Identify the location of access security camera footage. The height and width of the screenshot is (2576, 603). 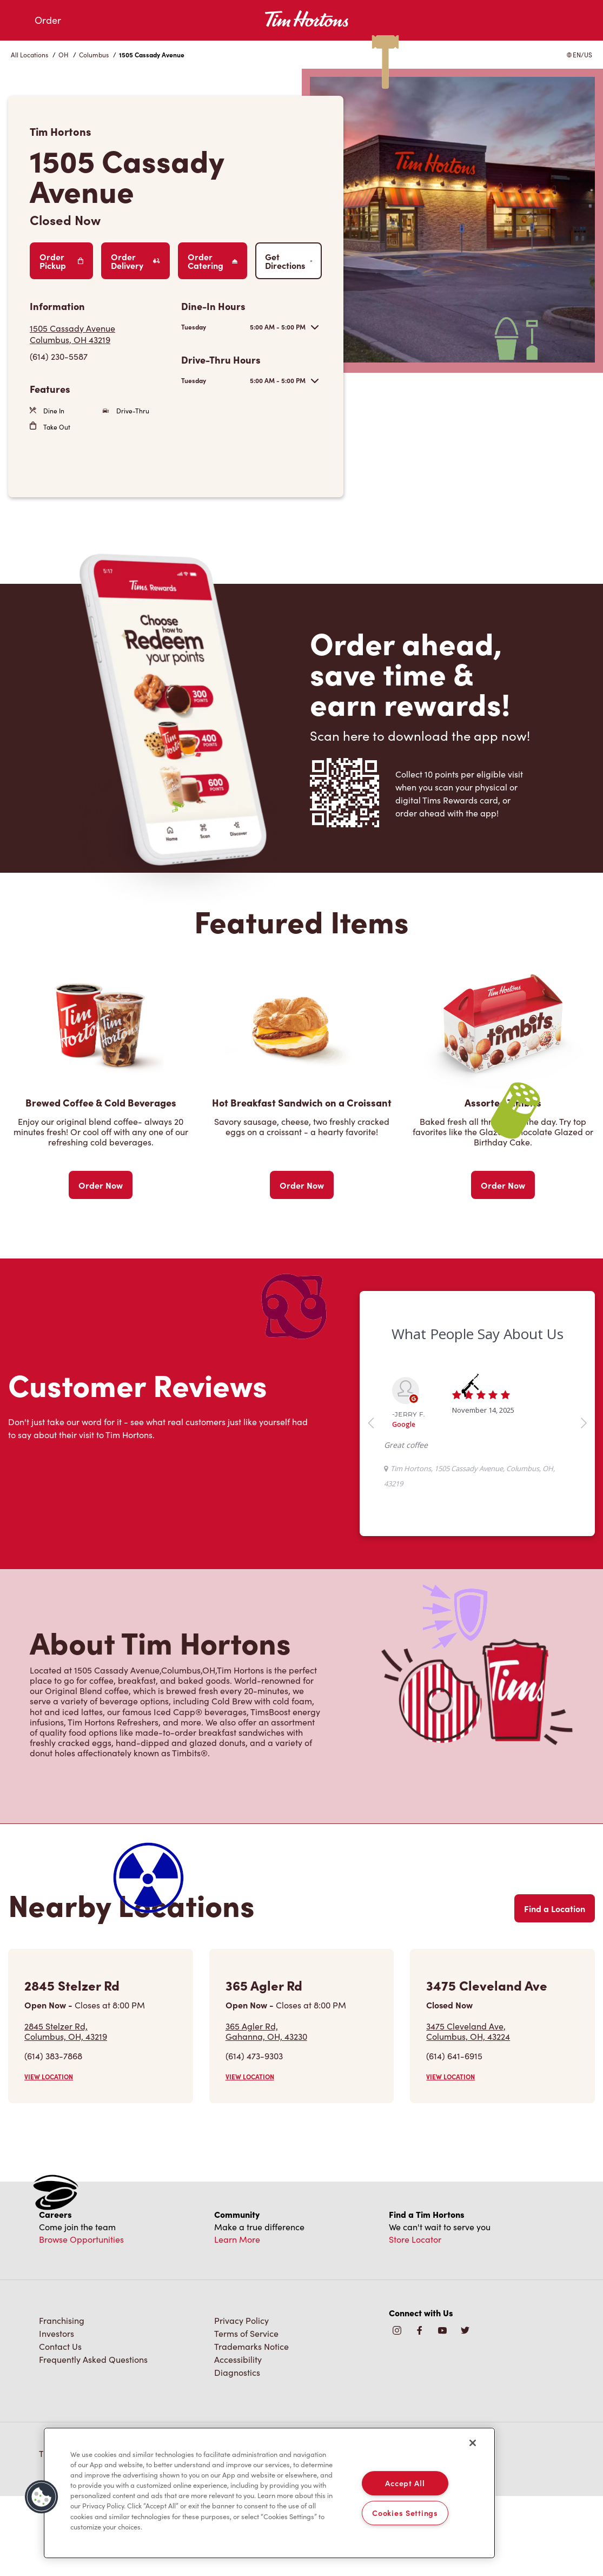
(178, 806).